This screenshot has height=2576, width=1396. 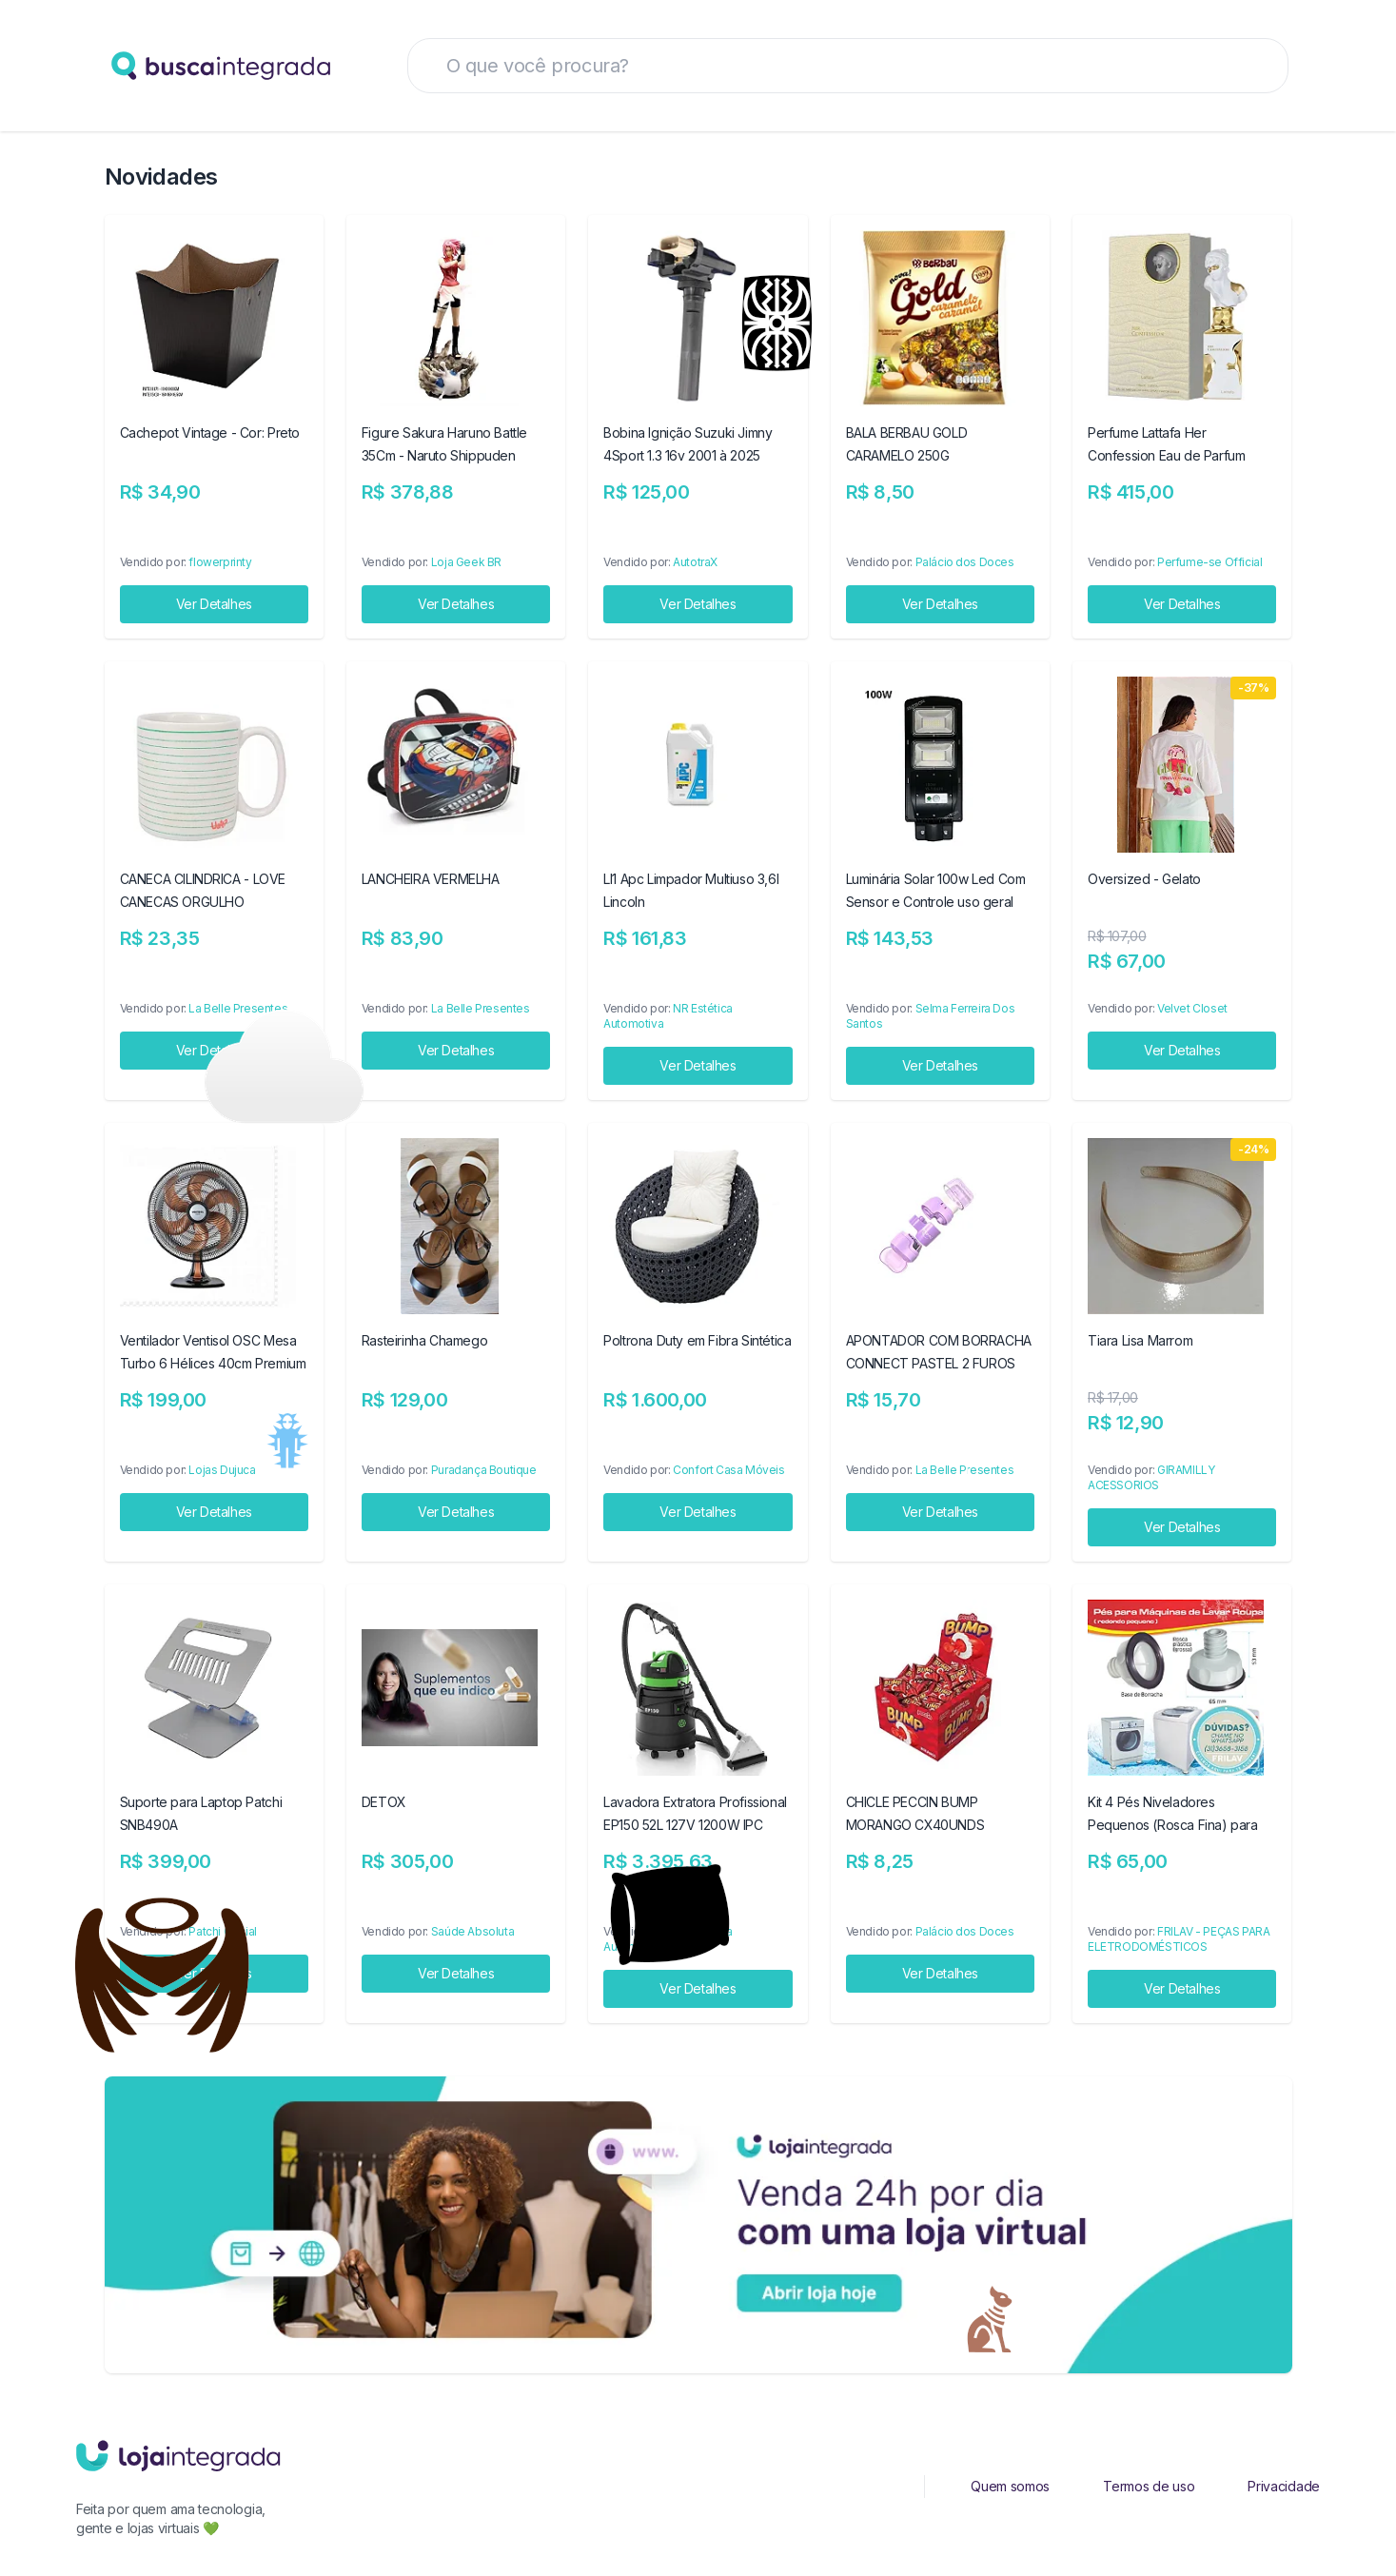 What do you see at coordinates (284, 1066) in the screenshot?
I see `indicates overcast or cloudy weather conditions` at bounding box center [284, 1066].